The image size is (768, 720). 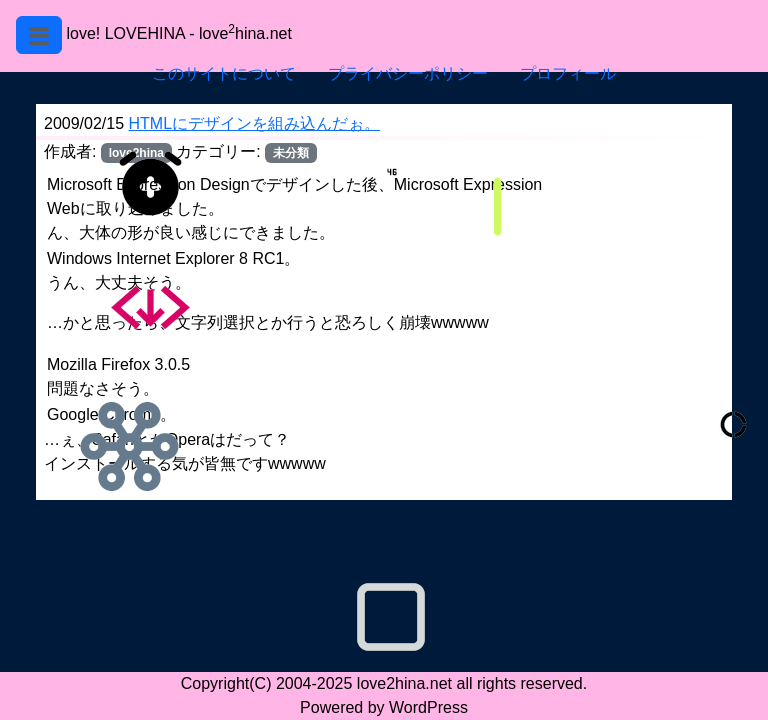 I want to click on crop image to 1:1 square ratio, so click(x=391, y=617).